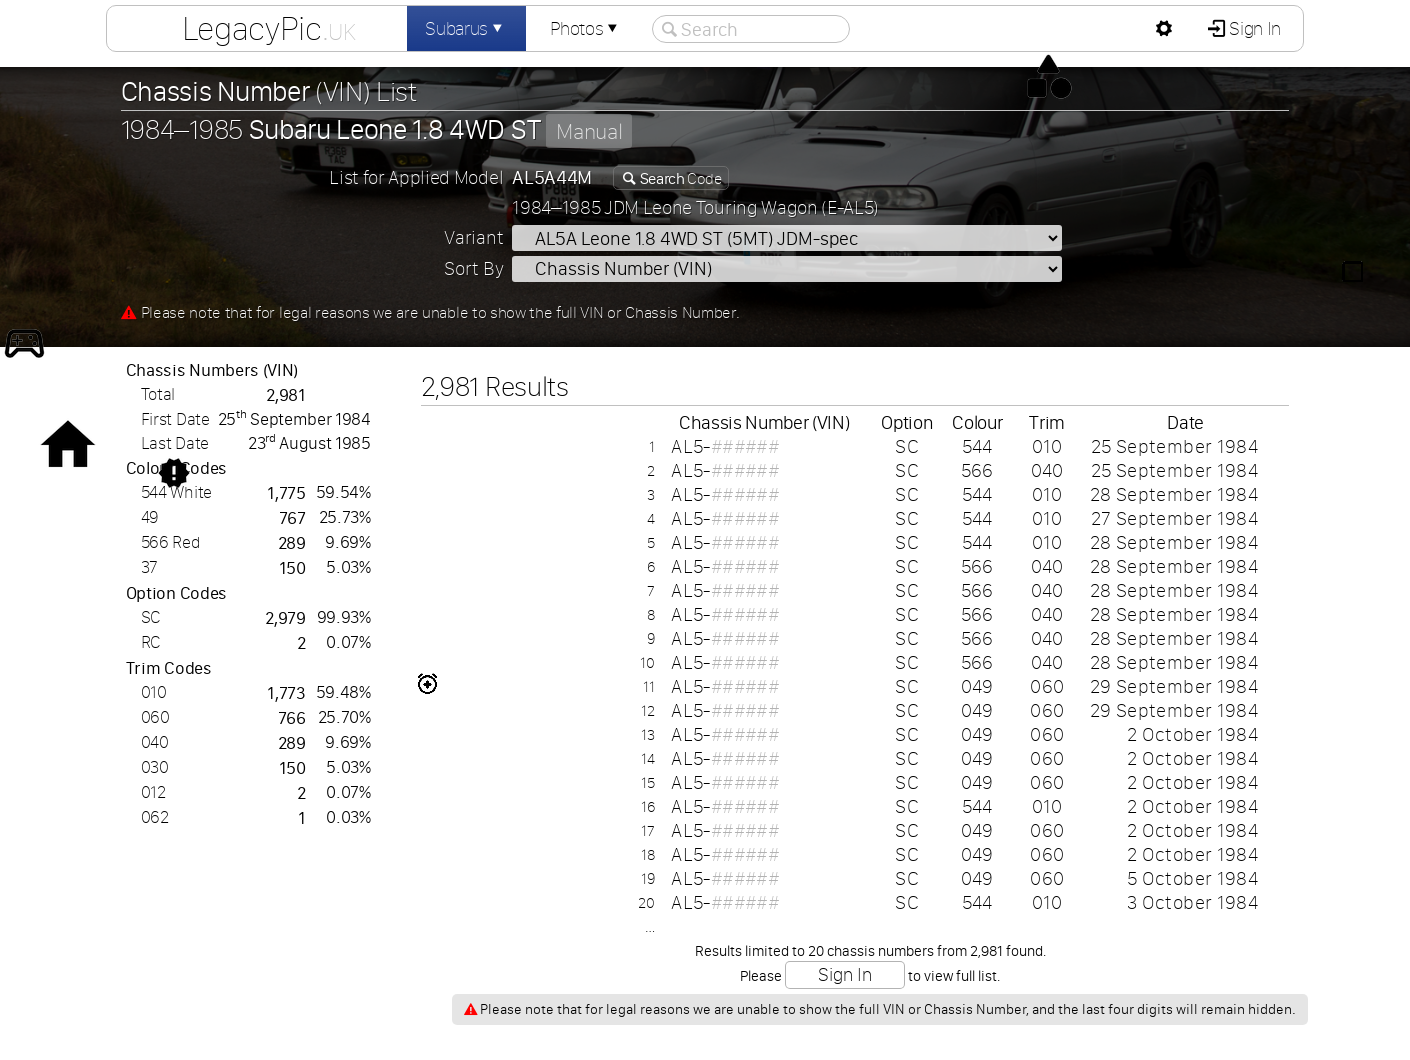  Describe the element at coordinates (1353, 272) in the screenshot. I see `select or crop a square area` at that location.